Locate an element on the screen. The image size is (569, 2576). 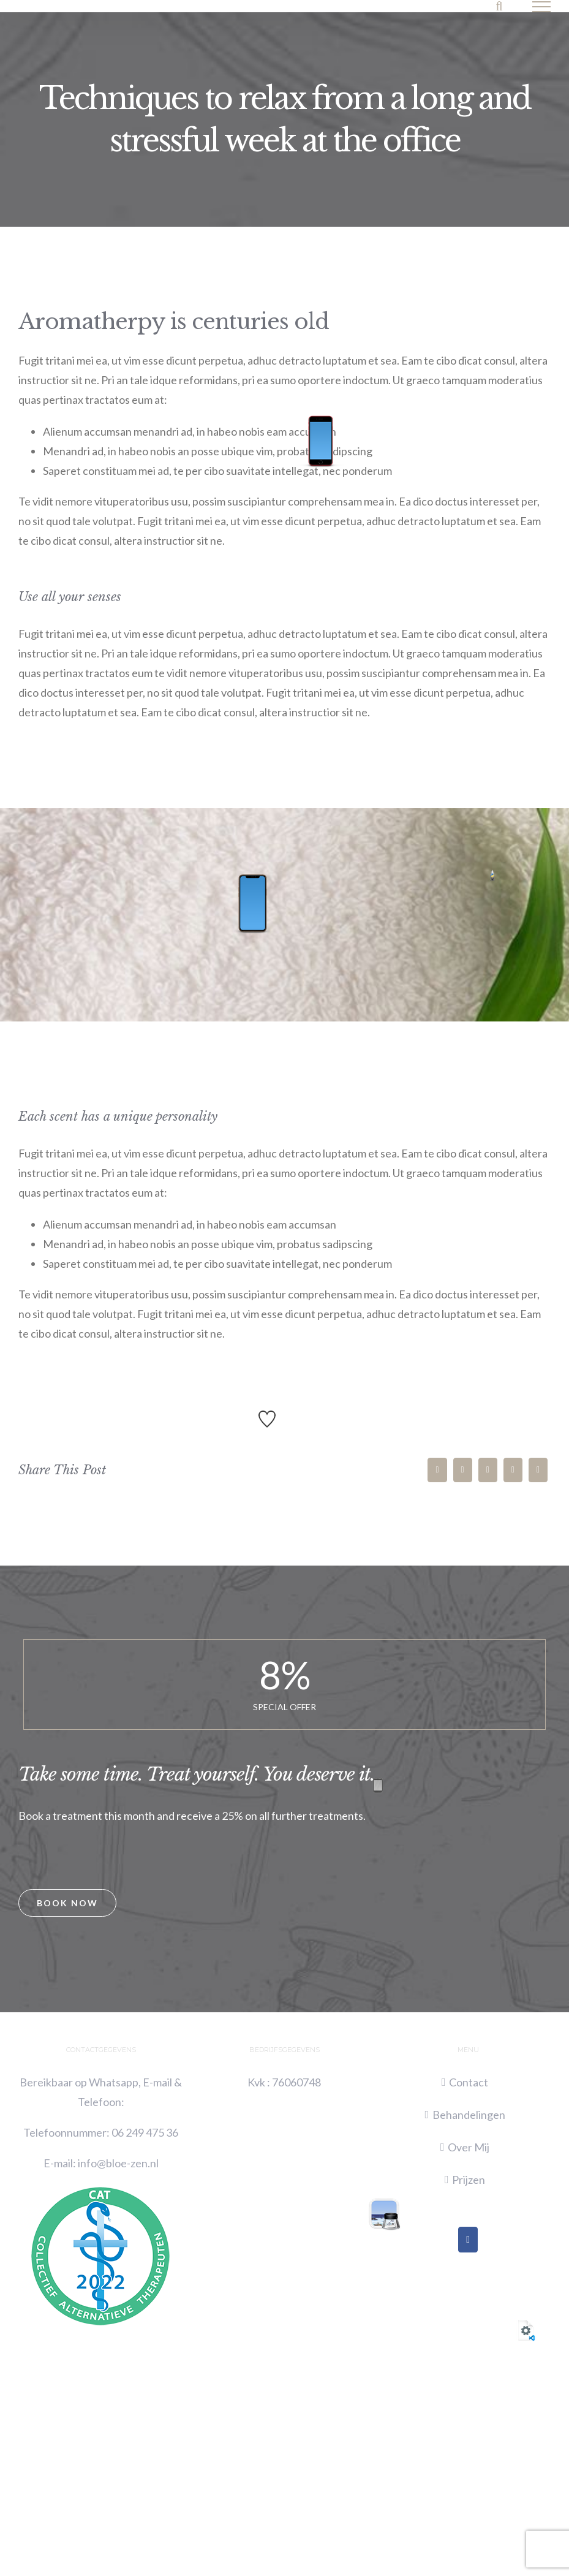
add to favorites is located at coordinates (267, 1419).